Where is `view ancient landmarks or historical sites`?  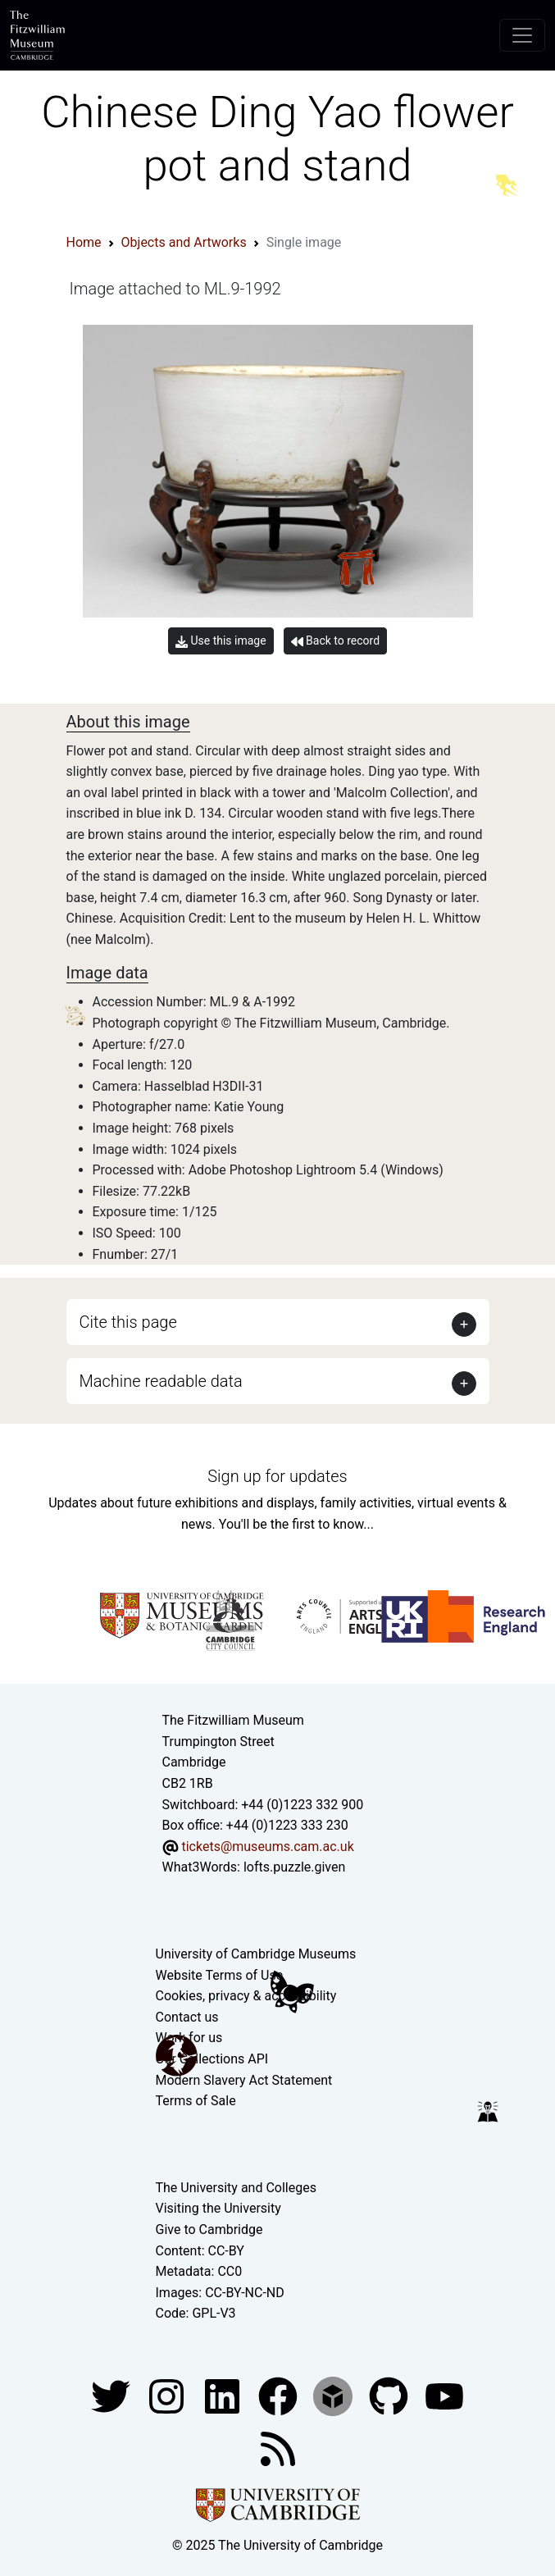 view ancient landmarks or historical sites is located at coordinates (356, 567).